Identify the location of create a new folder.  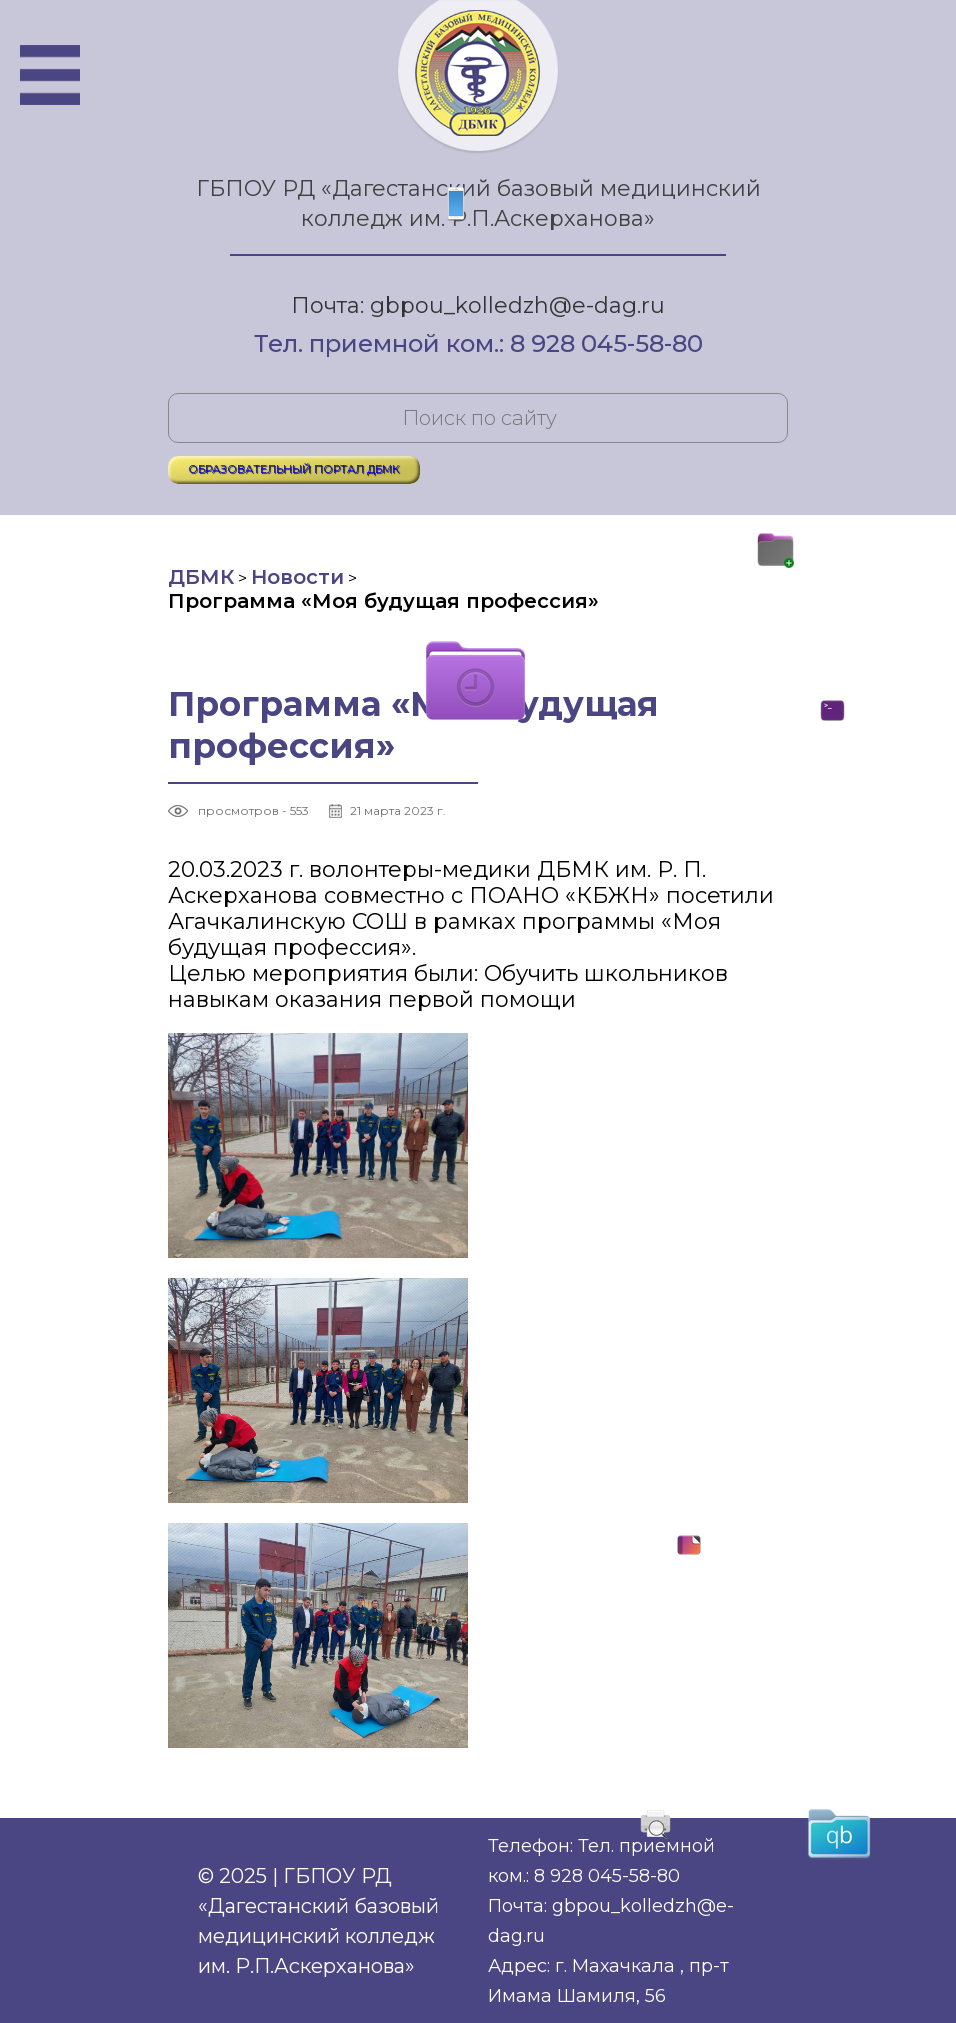
(775, 549).